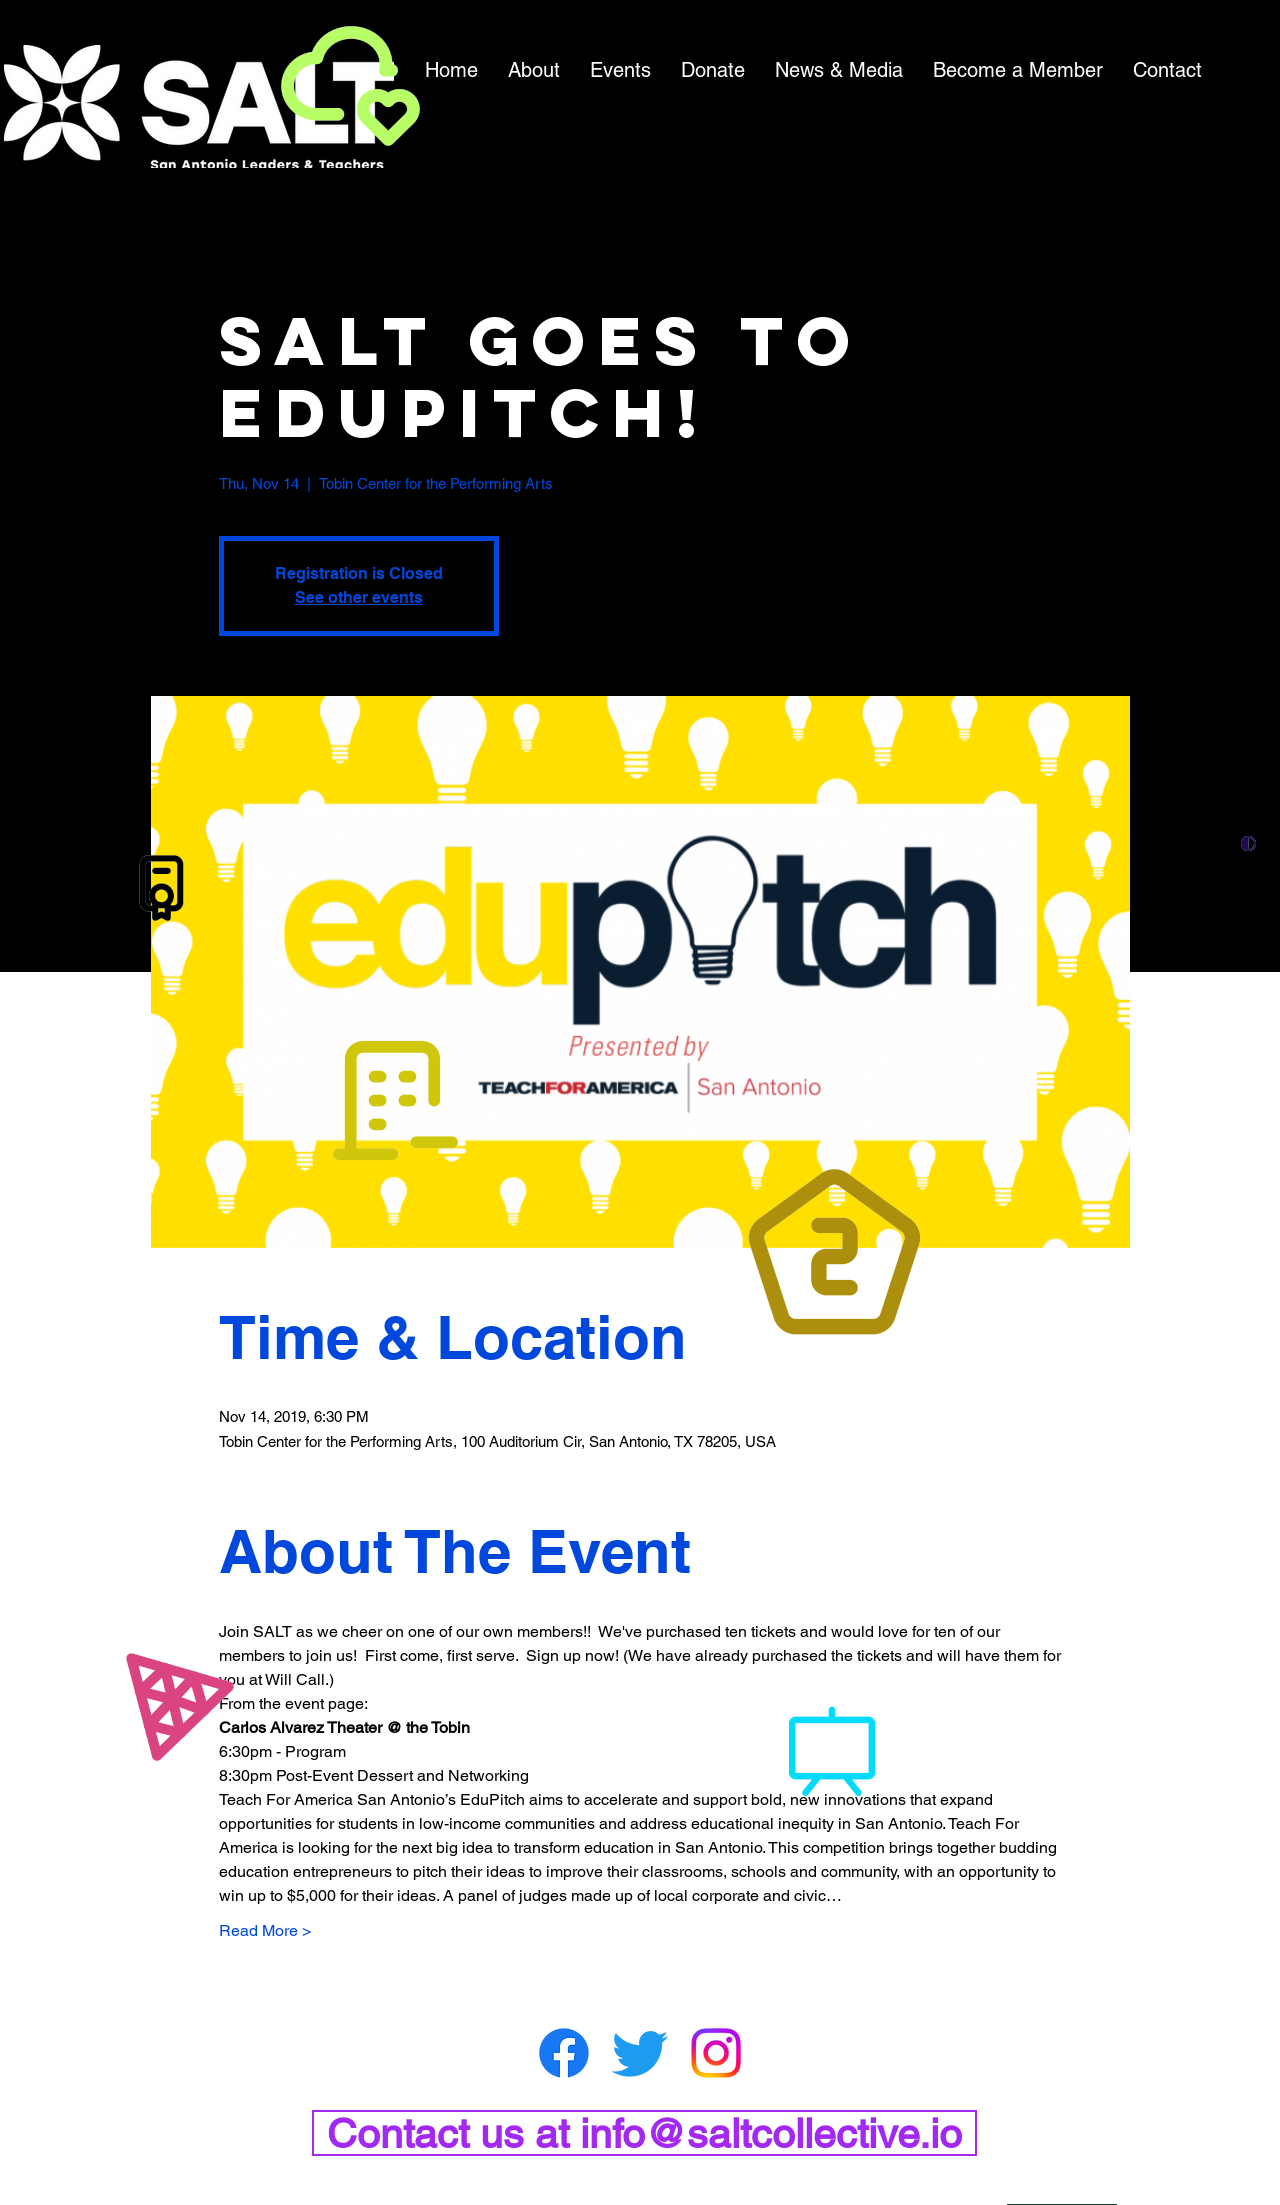  I want to click on remove a building from your list, so click(392, 1100).